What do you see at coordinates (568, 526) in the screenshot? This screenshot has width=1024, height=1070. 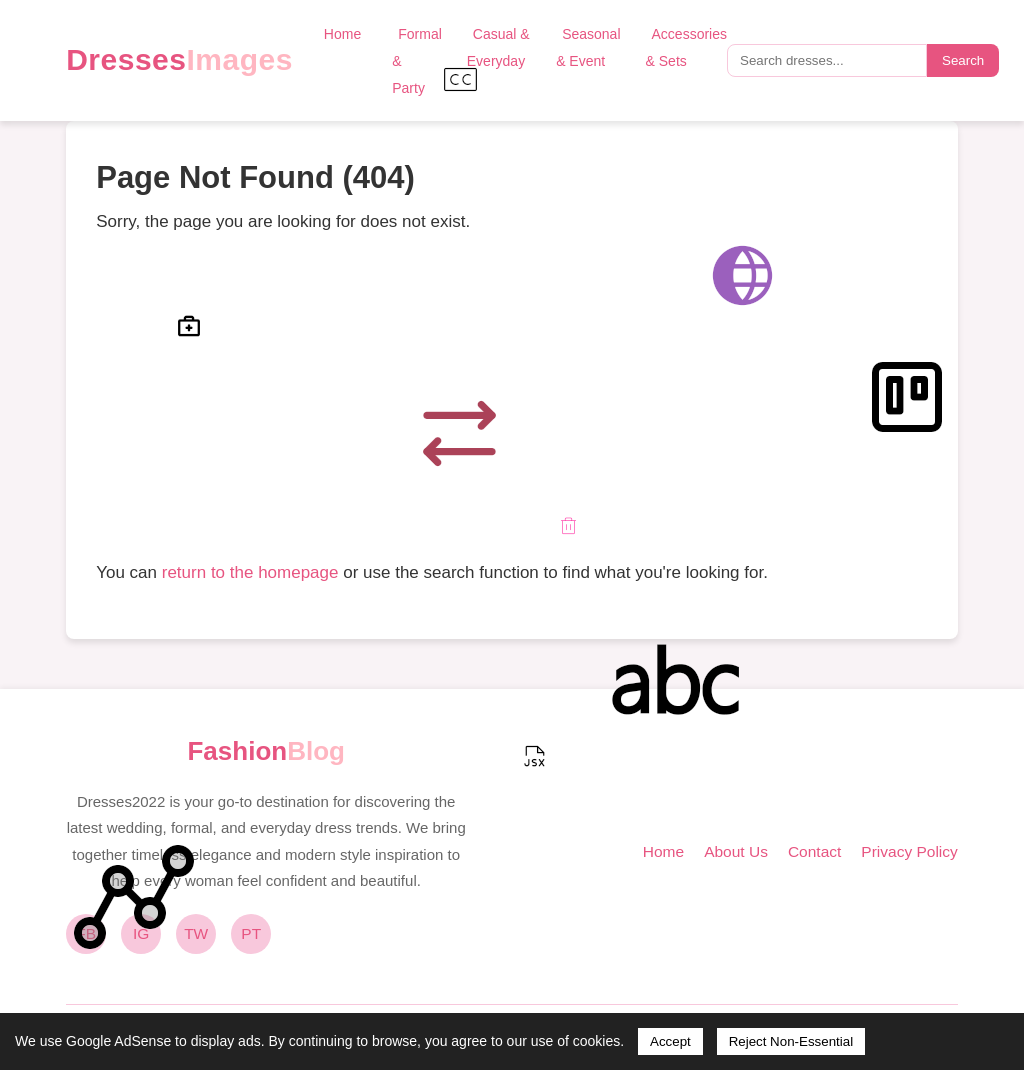 I see `delete this item` at bounding box center [568, 526].